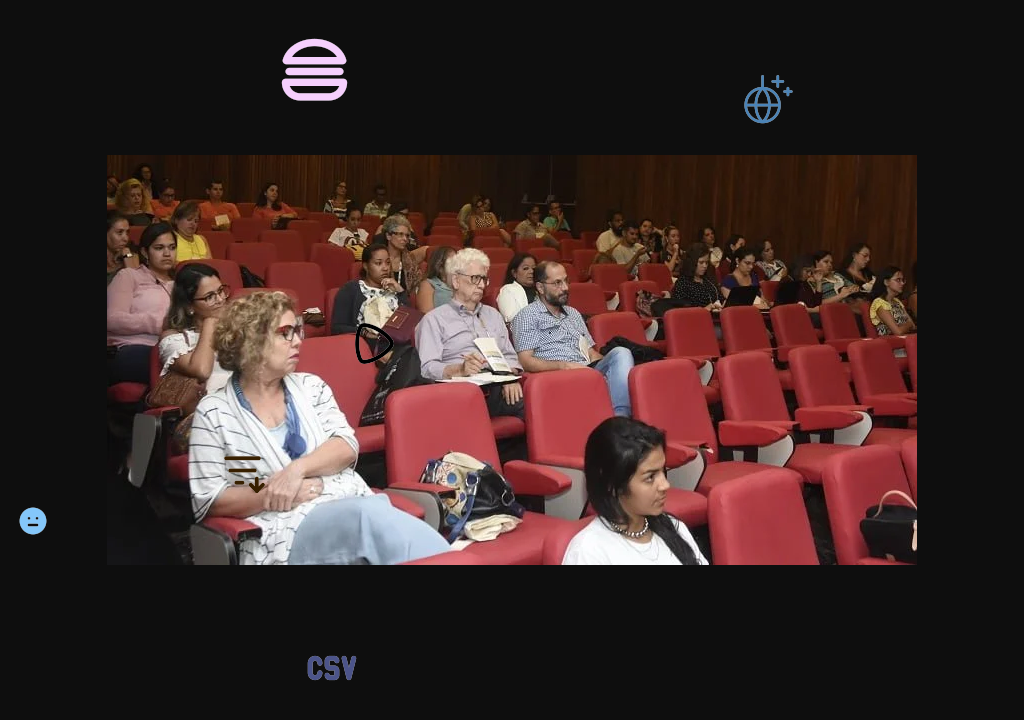  What do you see at coordinates (332, 668) in the screenshot?
I see `export data as a CSV file` at bounding box center [332, 668].